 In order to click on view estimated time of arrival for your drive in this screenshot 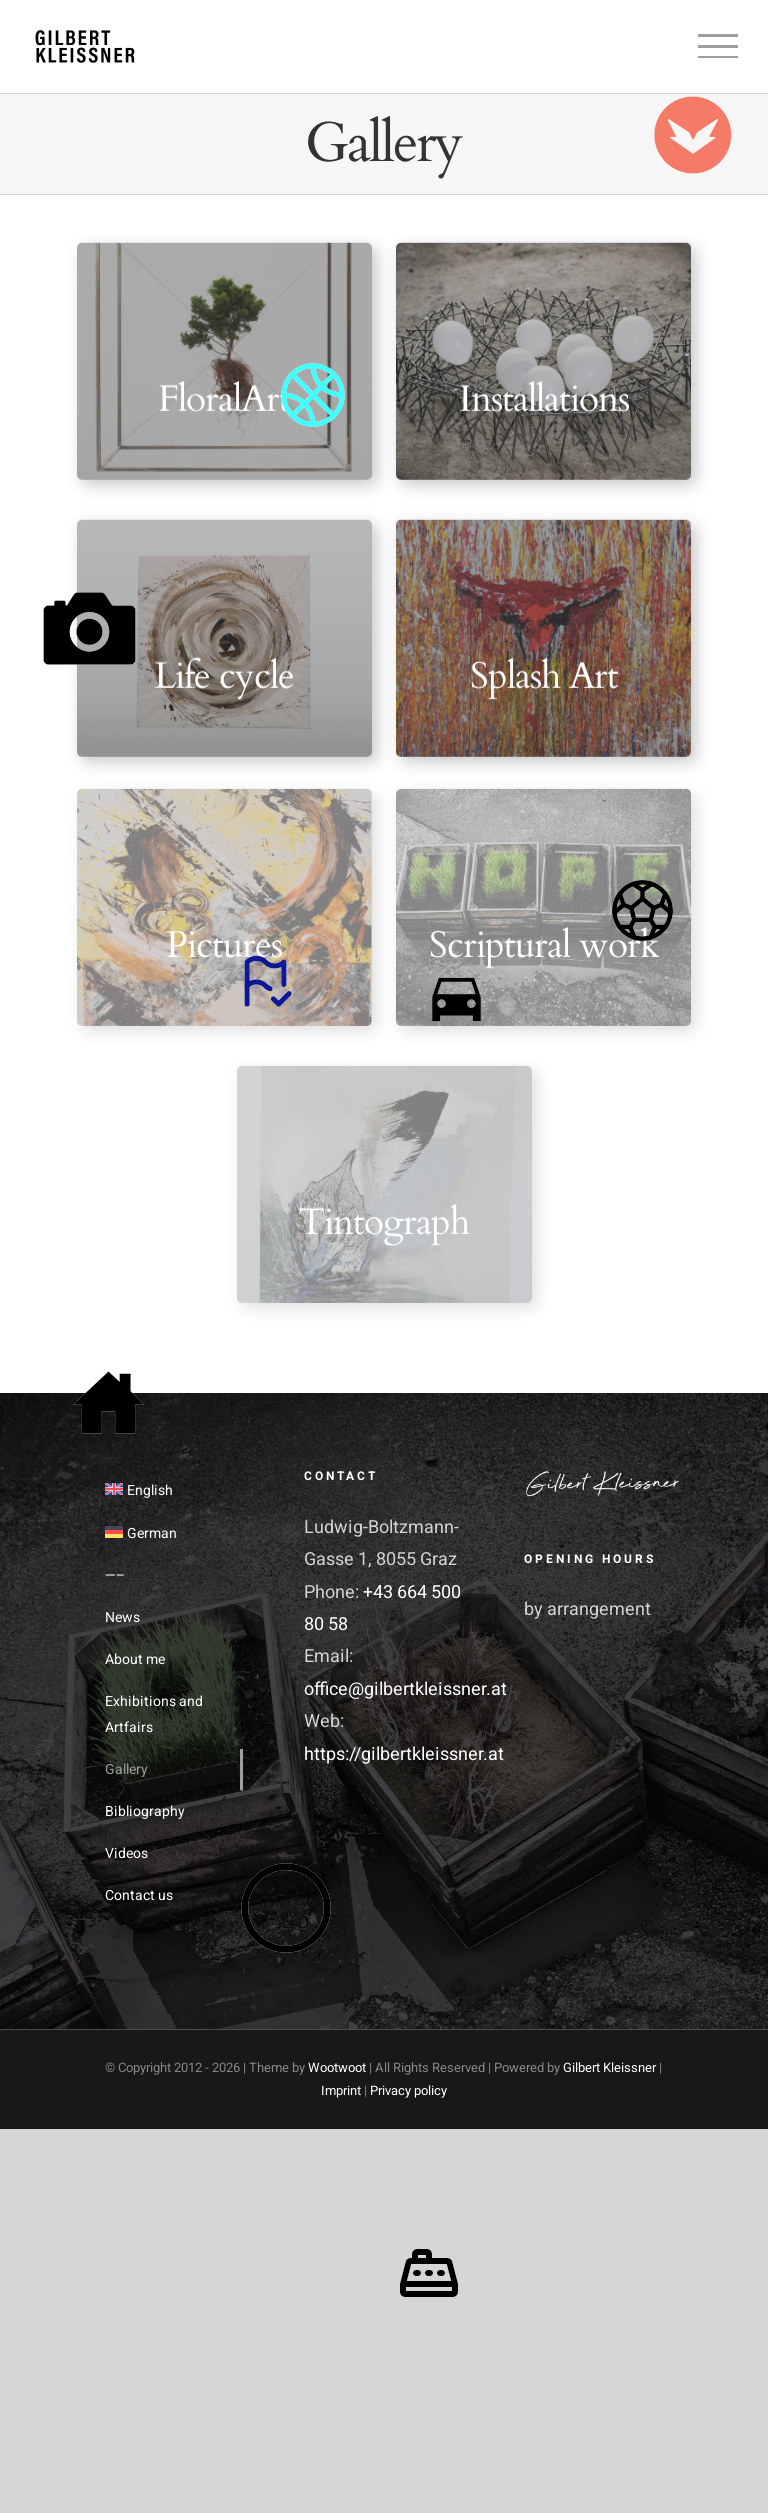, I will do `click(456, 999)`.